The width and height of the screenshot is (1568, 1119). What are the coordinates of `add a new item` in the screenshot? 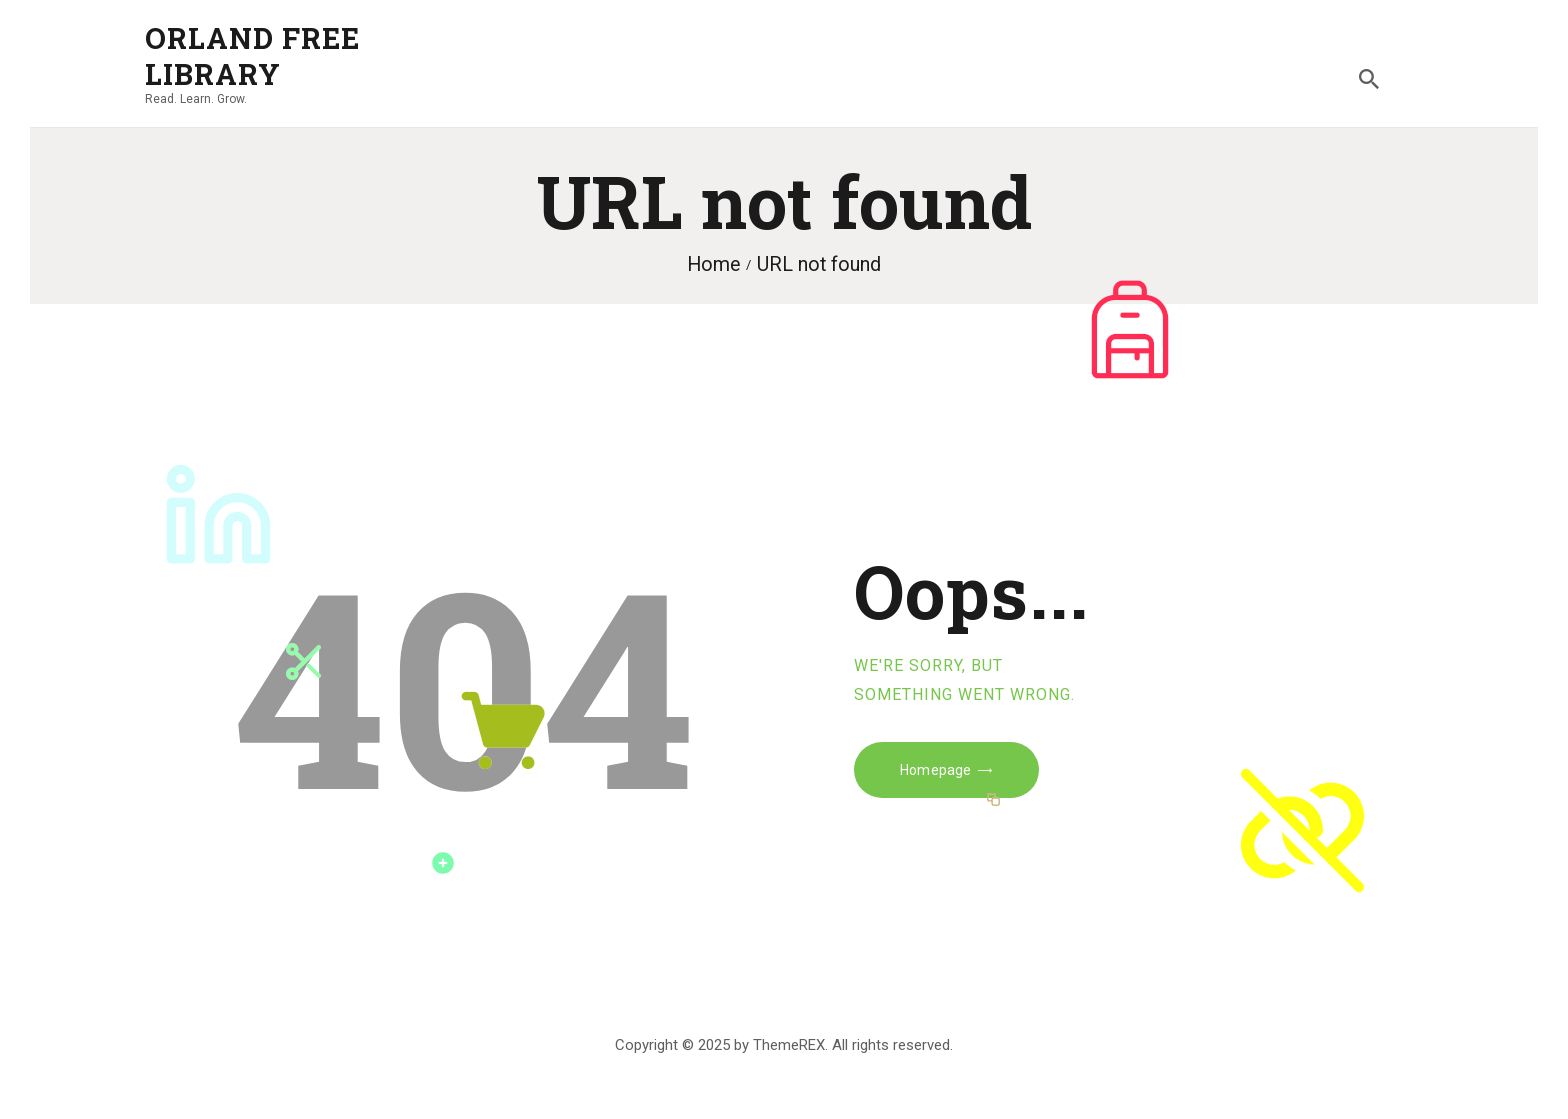 It's located at (443, 863).